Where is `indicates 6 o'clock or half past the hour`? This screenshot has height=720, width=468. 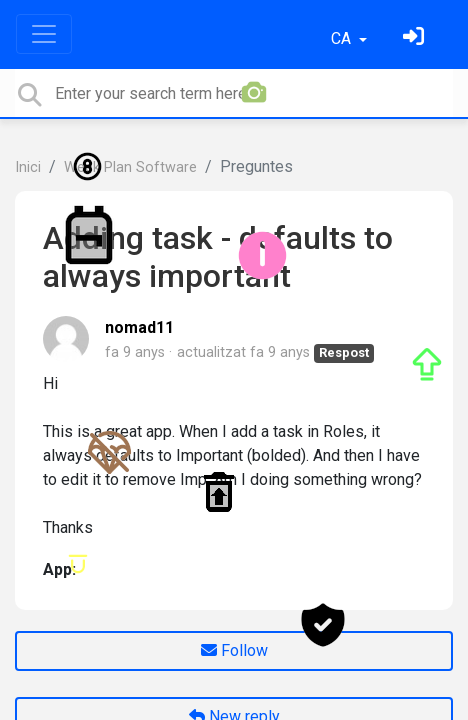
indicates 6 o'clock or half past the hour is located at coordinates (262, 255).